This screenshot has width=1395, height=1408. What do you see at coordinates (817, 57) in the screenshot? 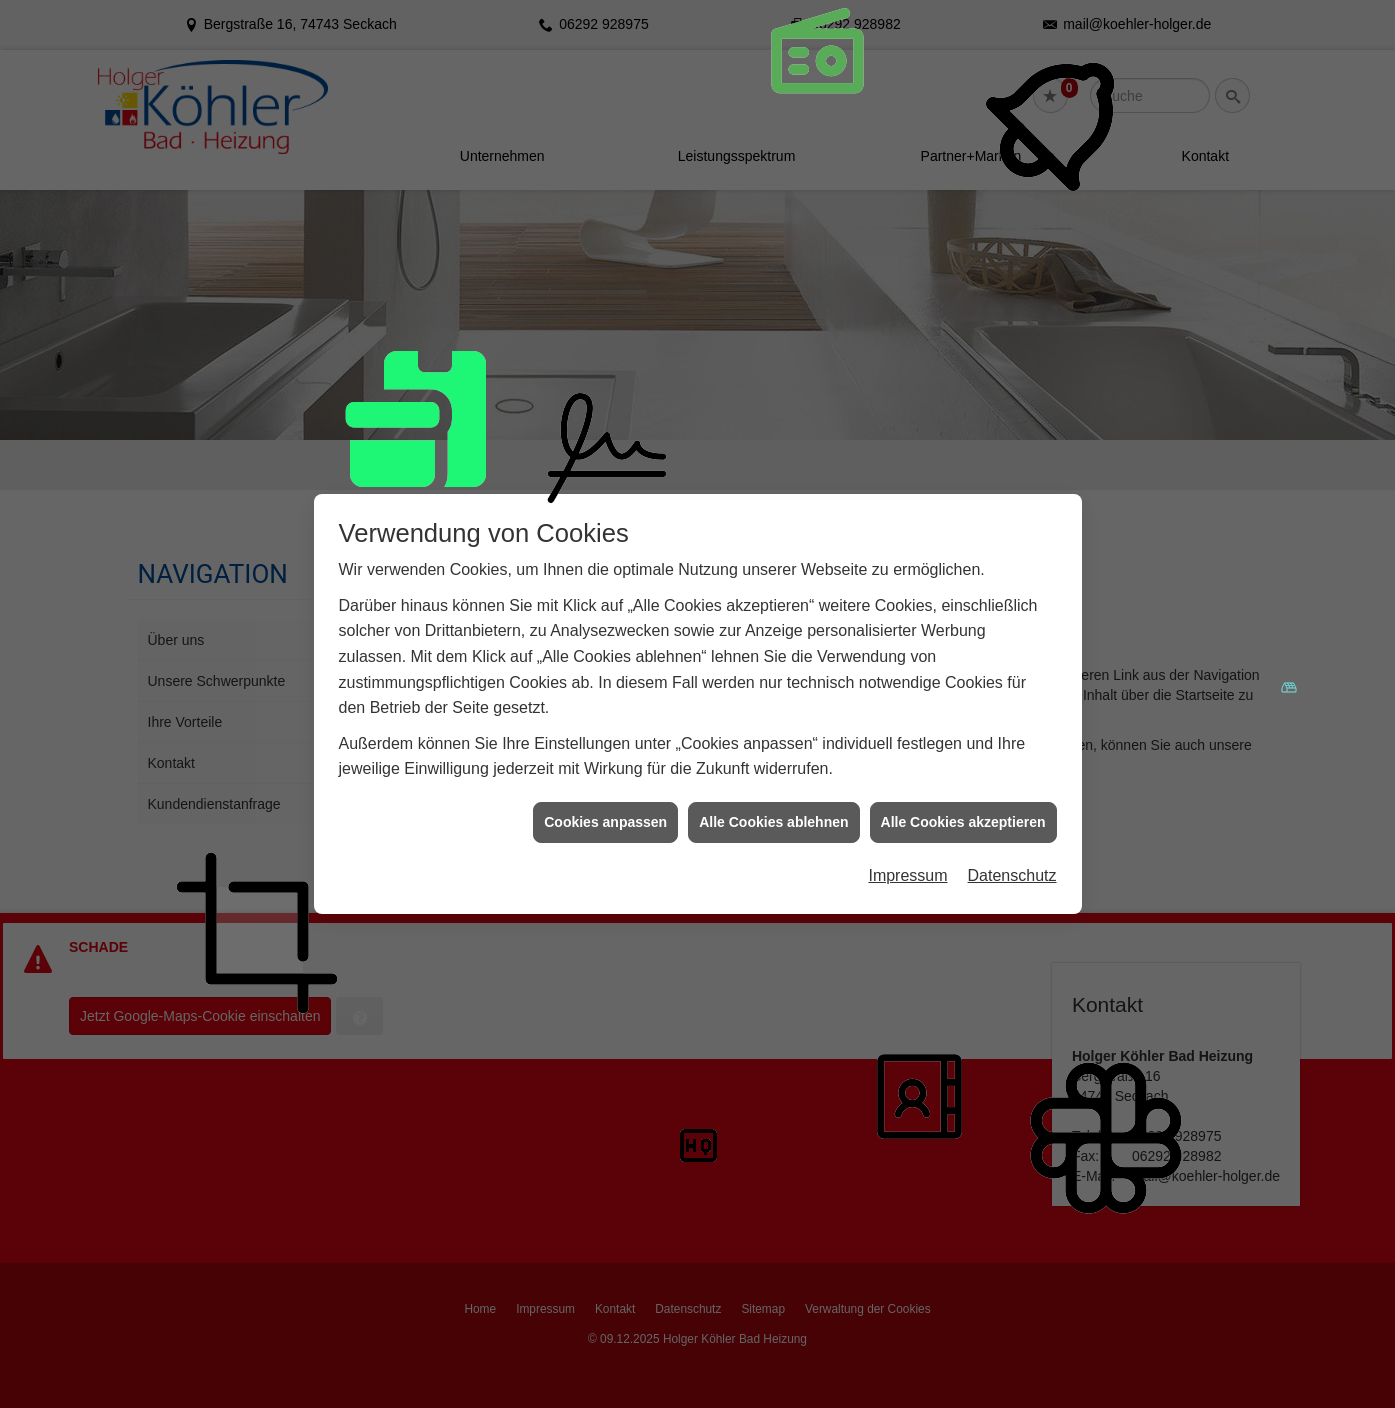
I see `open radio or audio streaming` at bounding box center [817, 57].